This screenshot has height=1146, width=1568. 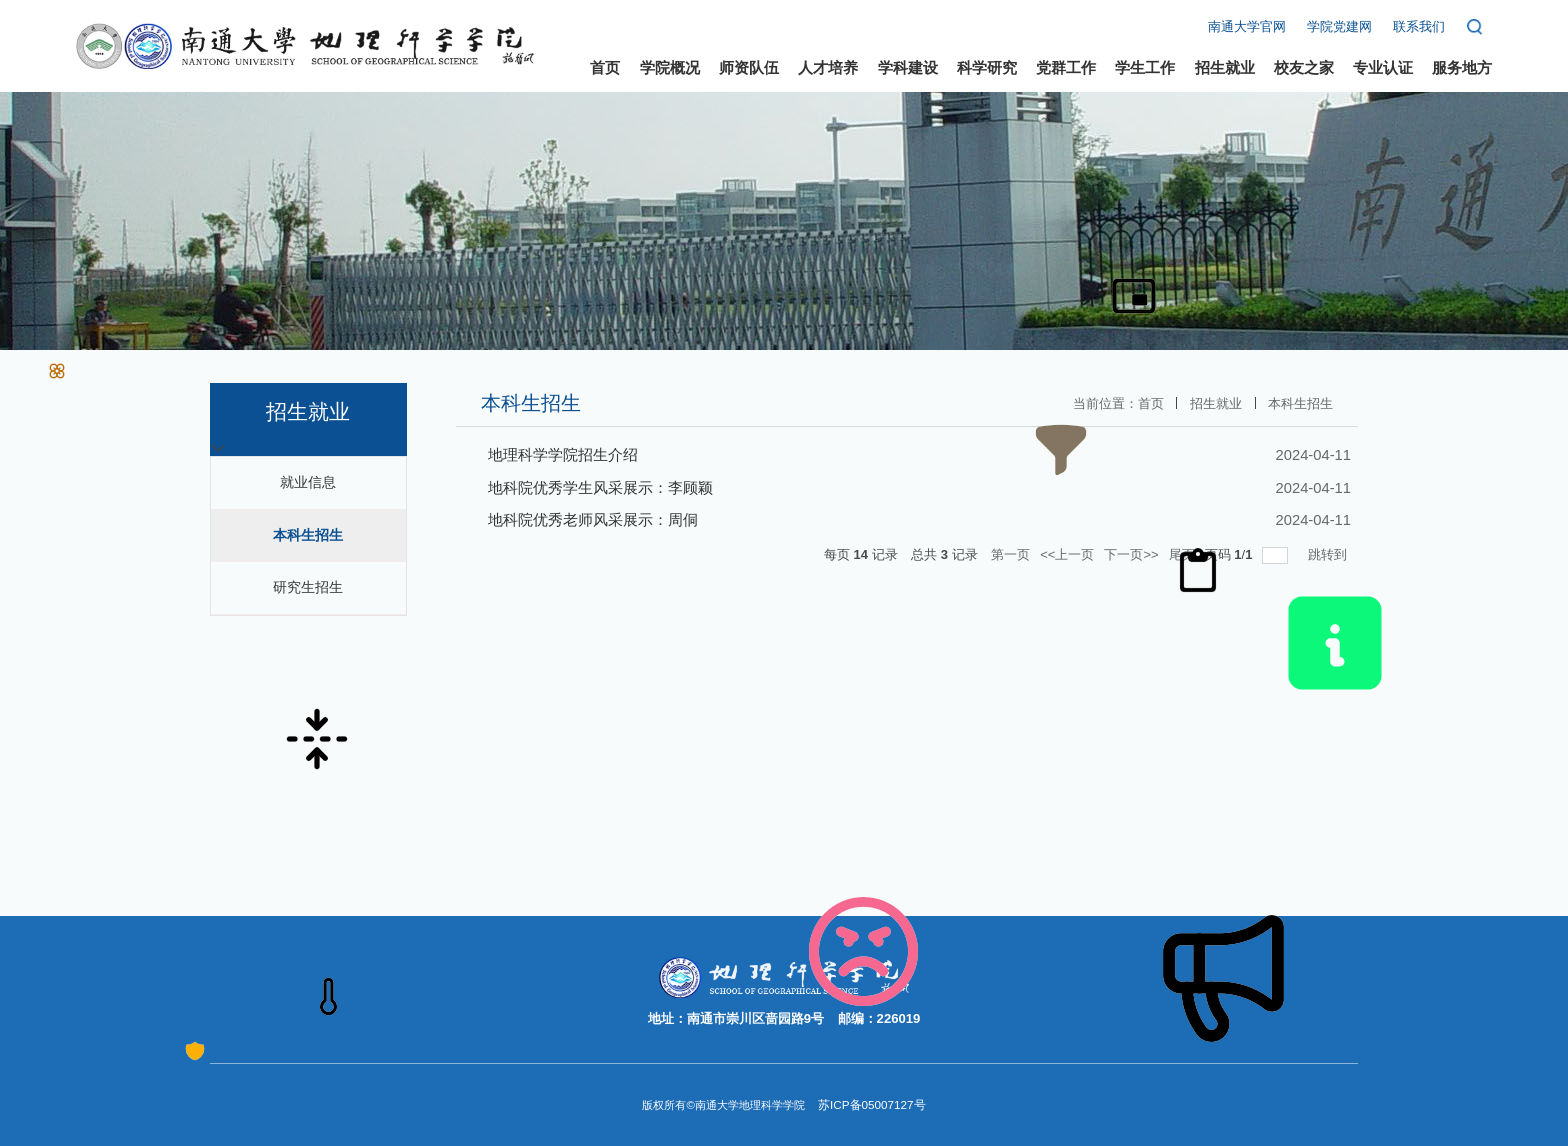 I want to click on access nature or garden-related content, so click(x=57, y=371).